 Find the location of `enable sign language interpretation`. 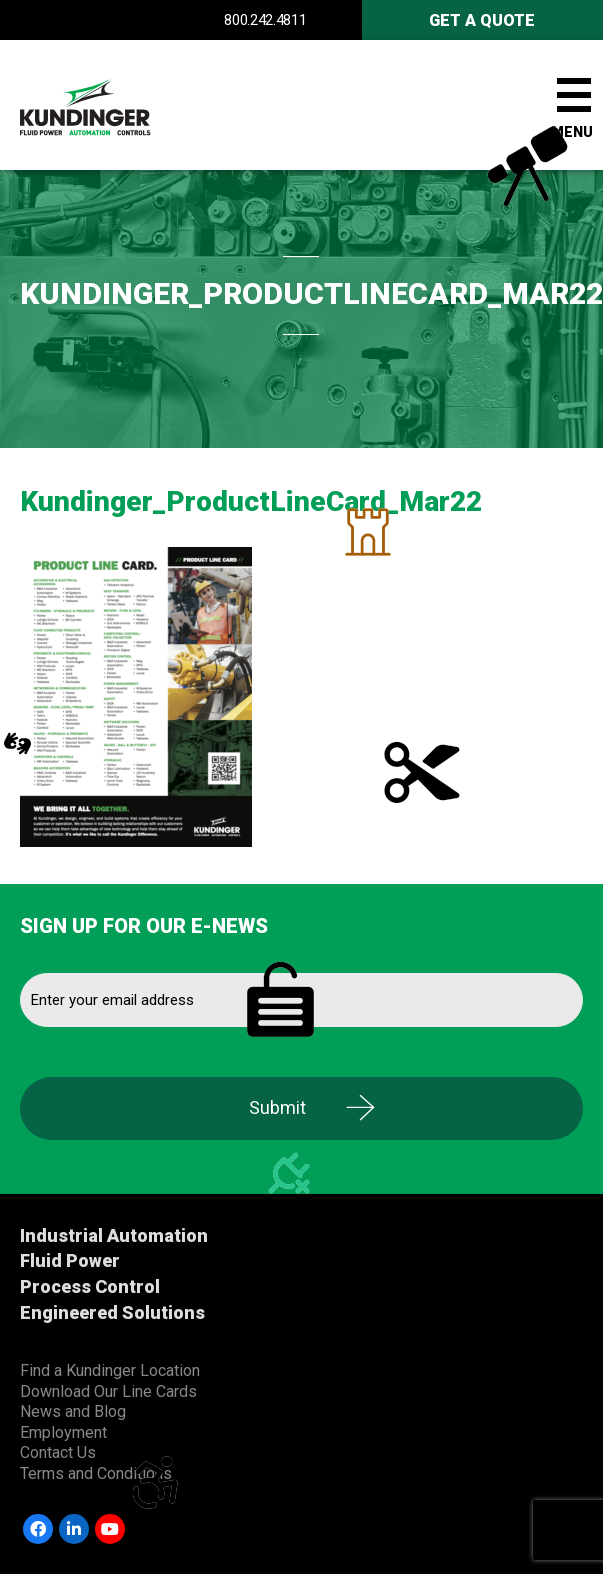

enable sign language interpretation is located at coordinates (17, 743).